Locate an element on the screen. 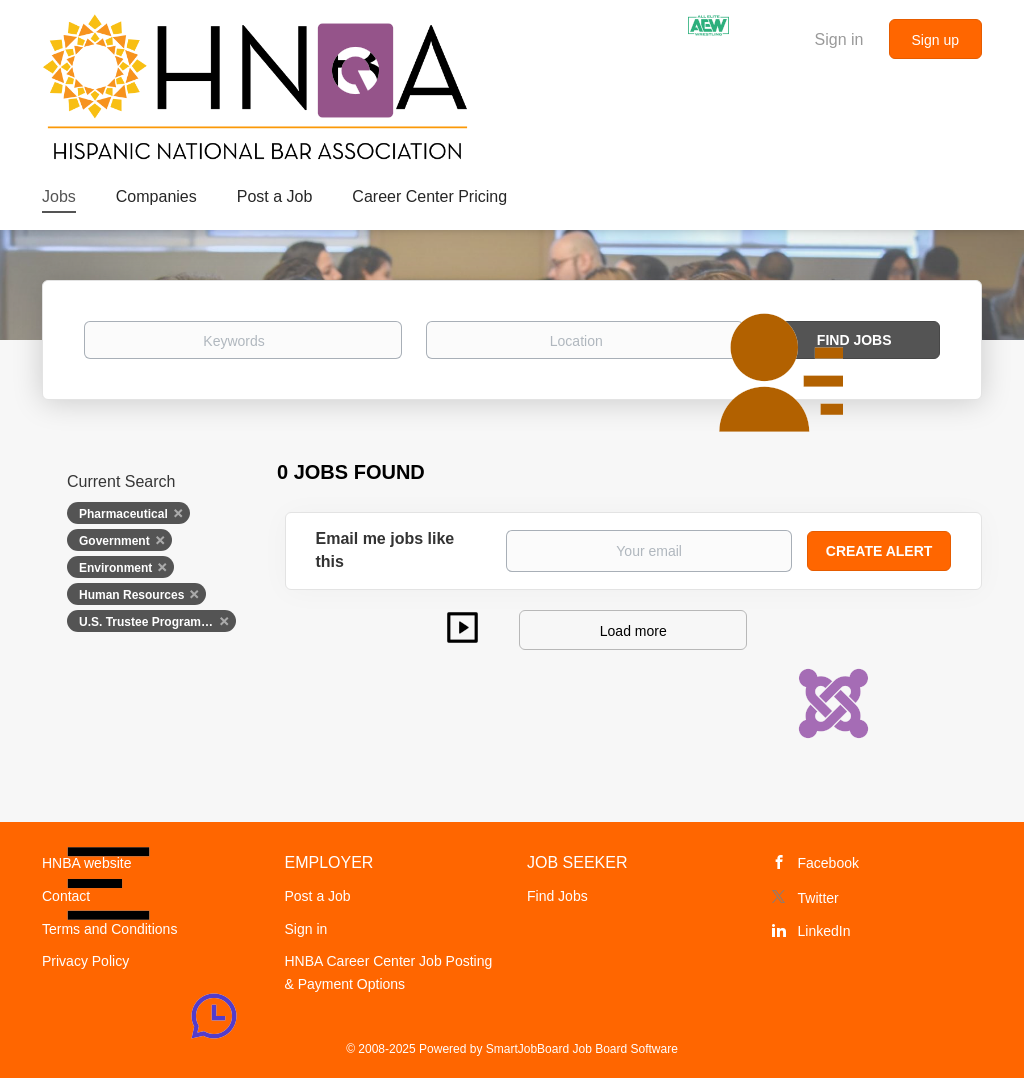  view chat history is located at coordinates (214, 1016).